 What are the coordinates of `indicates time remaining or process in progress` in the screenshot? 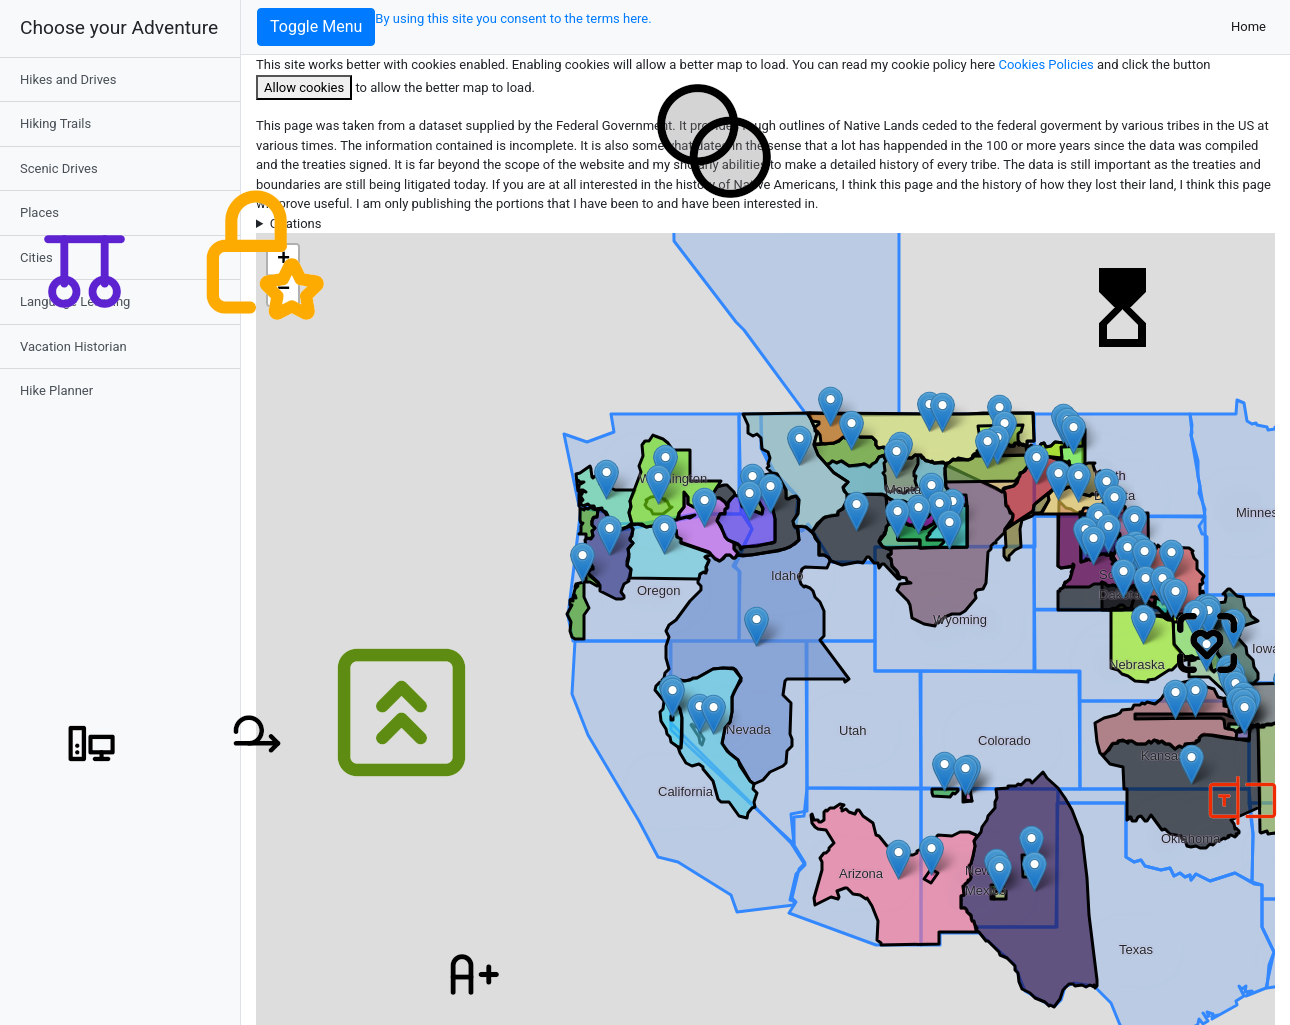 It's located at (1122, 307).